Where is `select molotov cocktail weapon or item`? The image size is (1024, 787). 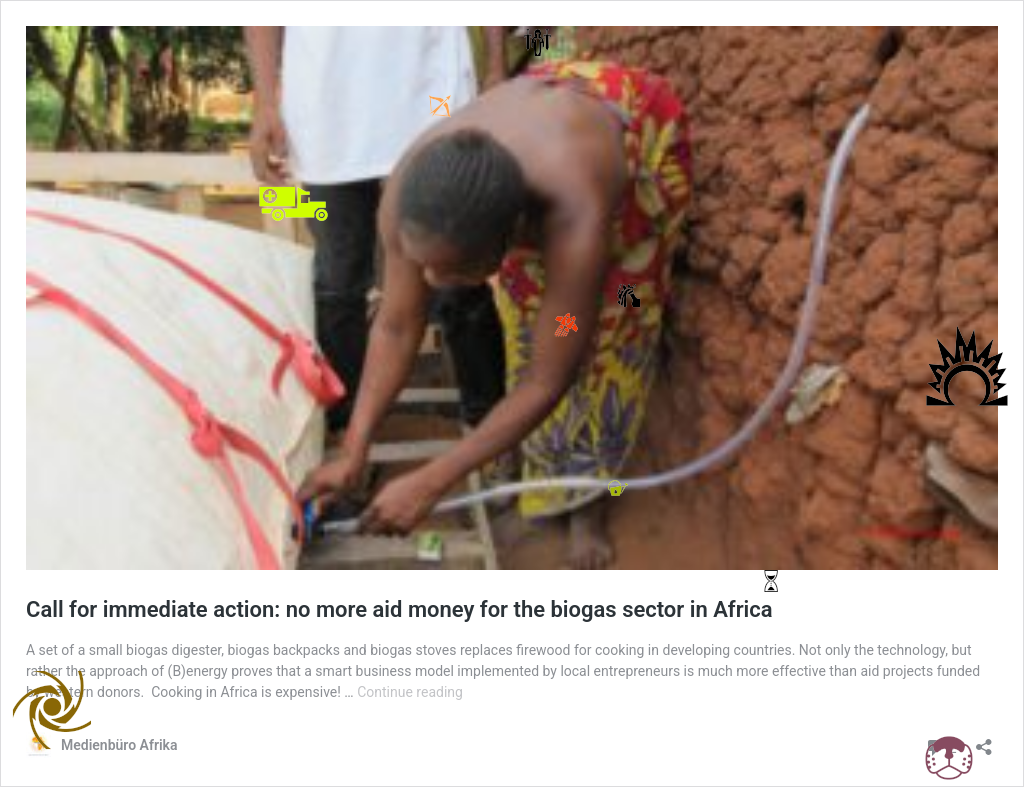 select molotov cocktail weapon or item is located at coordinates (628, 295).